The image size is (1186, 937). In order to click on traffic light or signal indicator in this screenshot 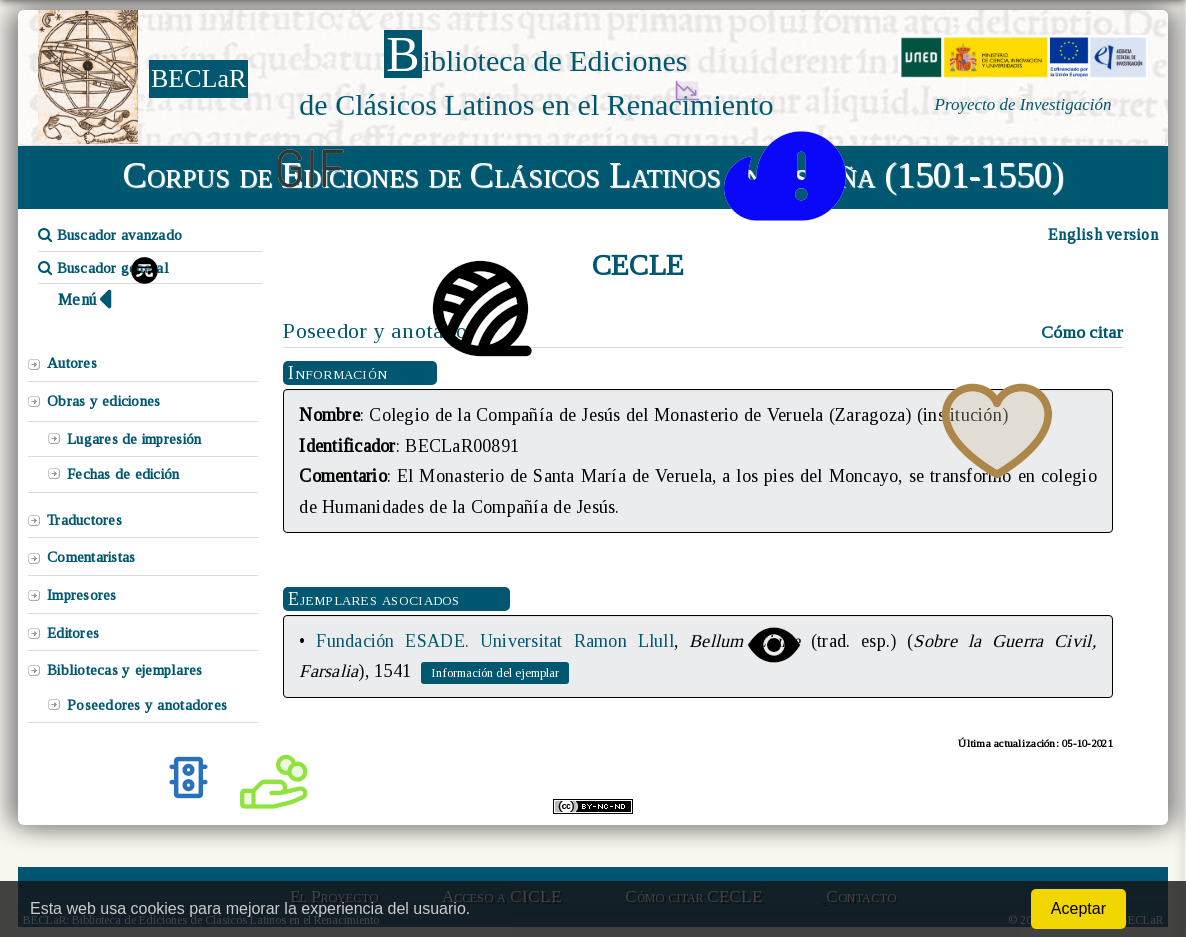, I will do `click(188, 777)`.